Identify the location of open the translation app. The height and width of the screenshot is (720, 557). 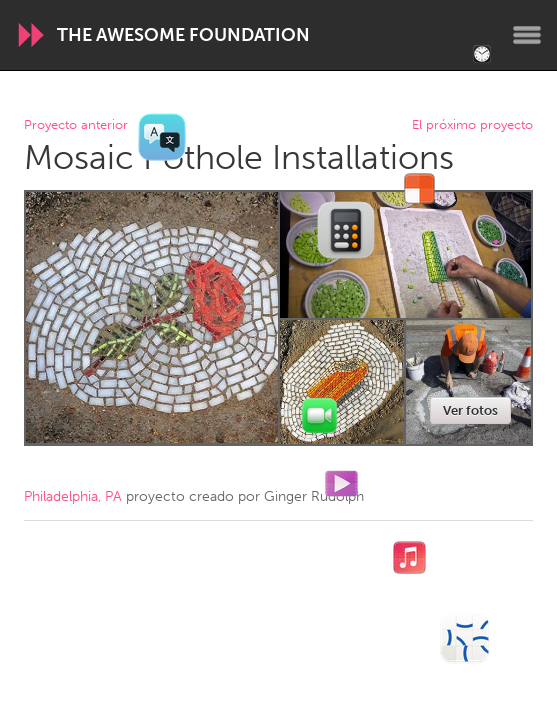
(162, 137).